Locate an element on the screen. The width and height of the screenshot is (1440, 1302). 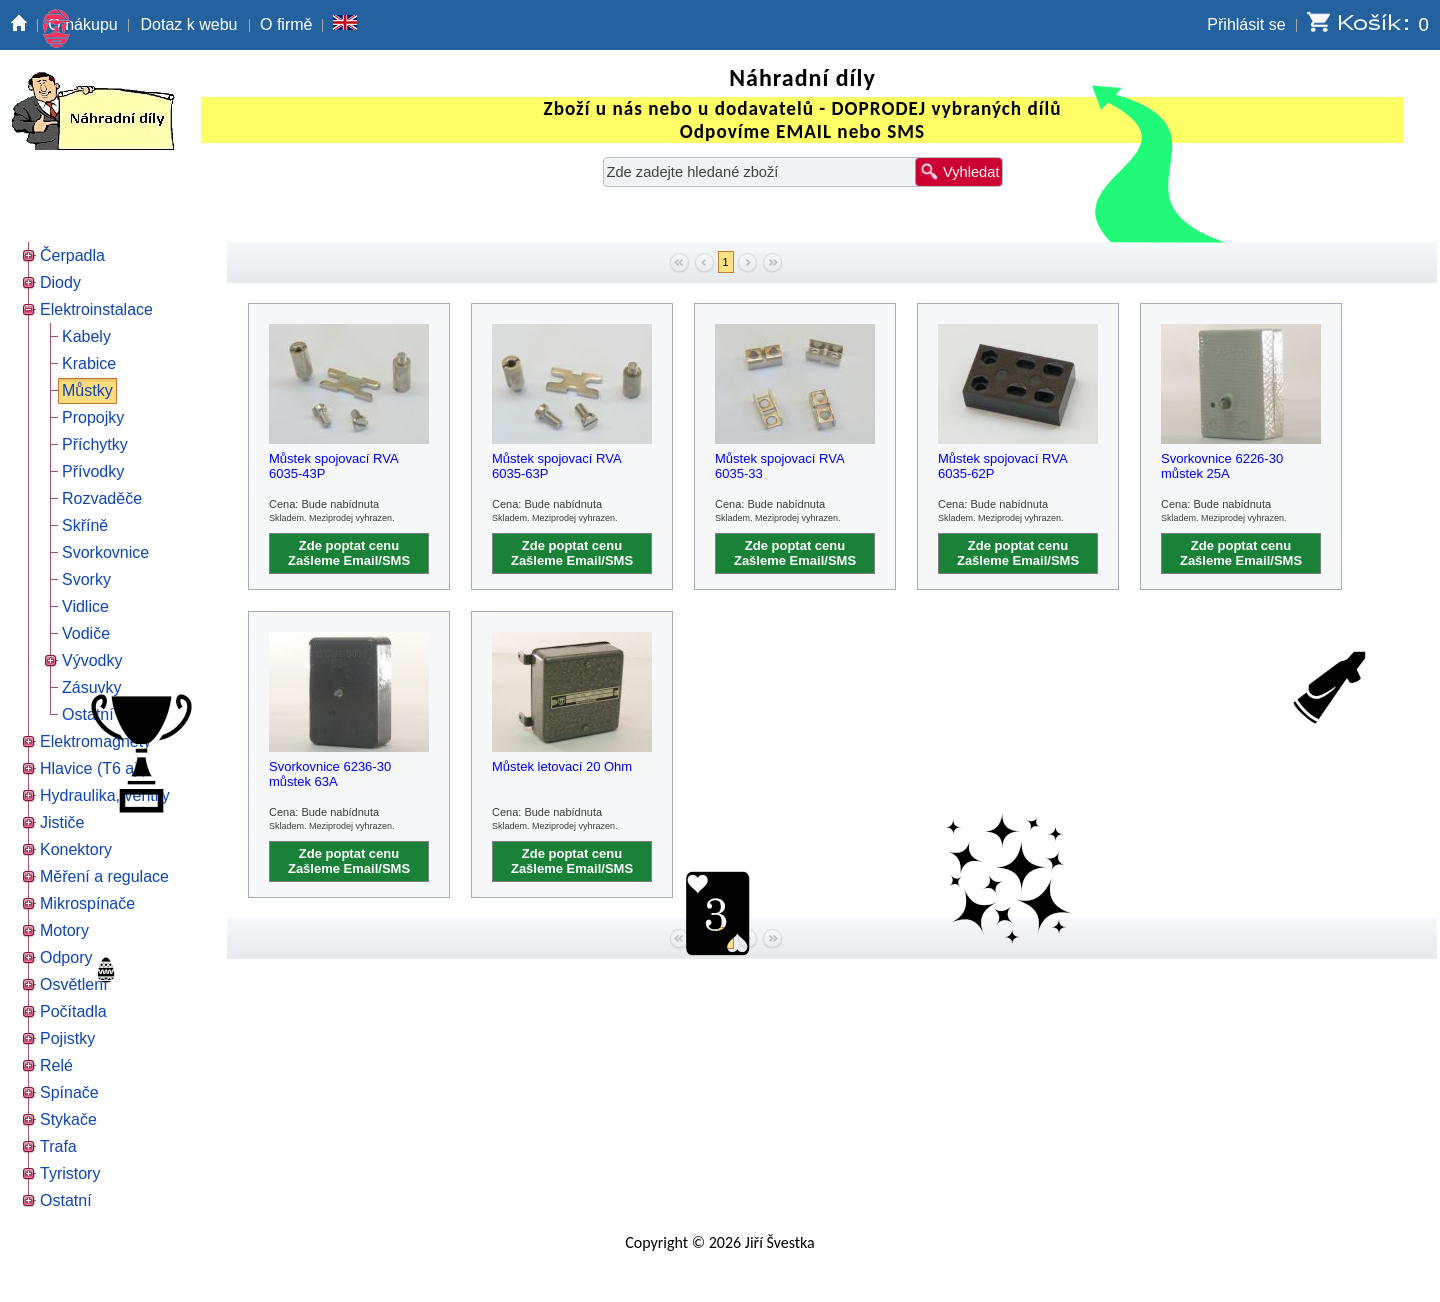
indicates magic or special ability activation is located at coordinates (1007, 878).